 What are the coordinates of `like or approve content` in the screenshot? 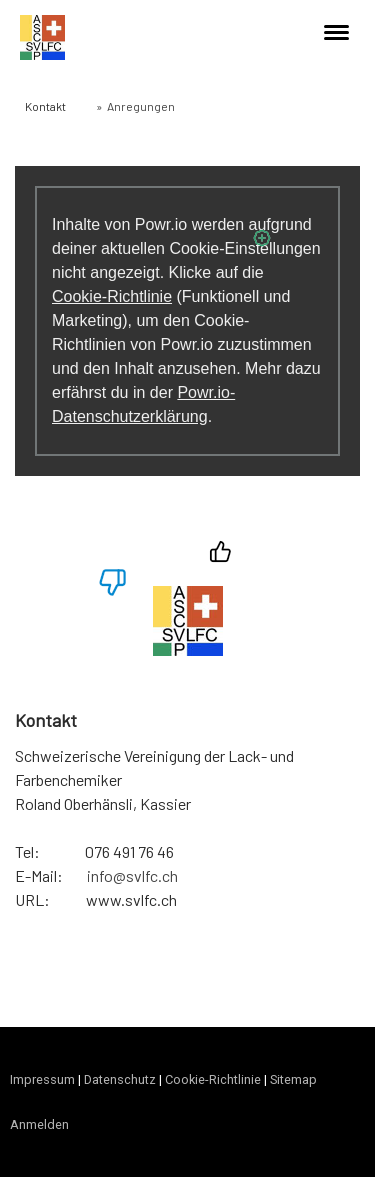 It's located at (220, 551).